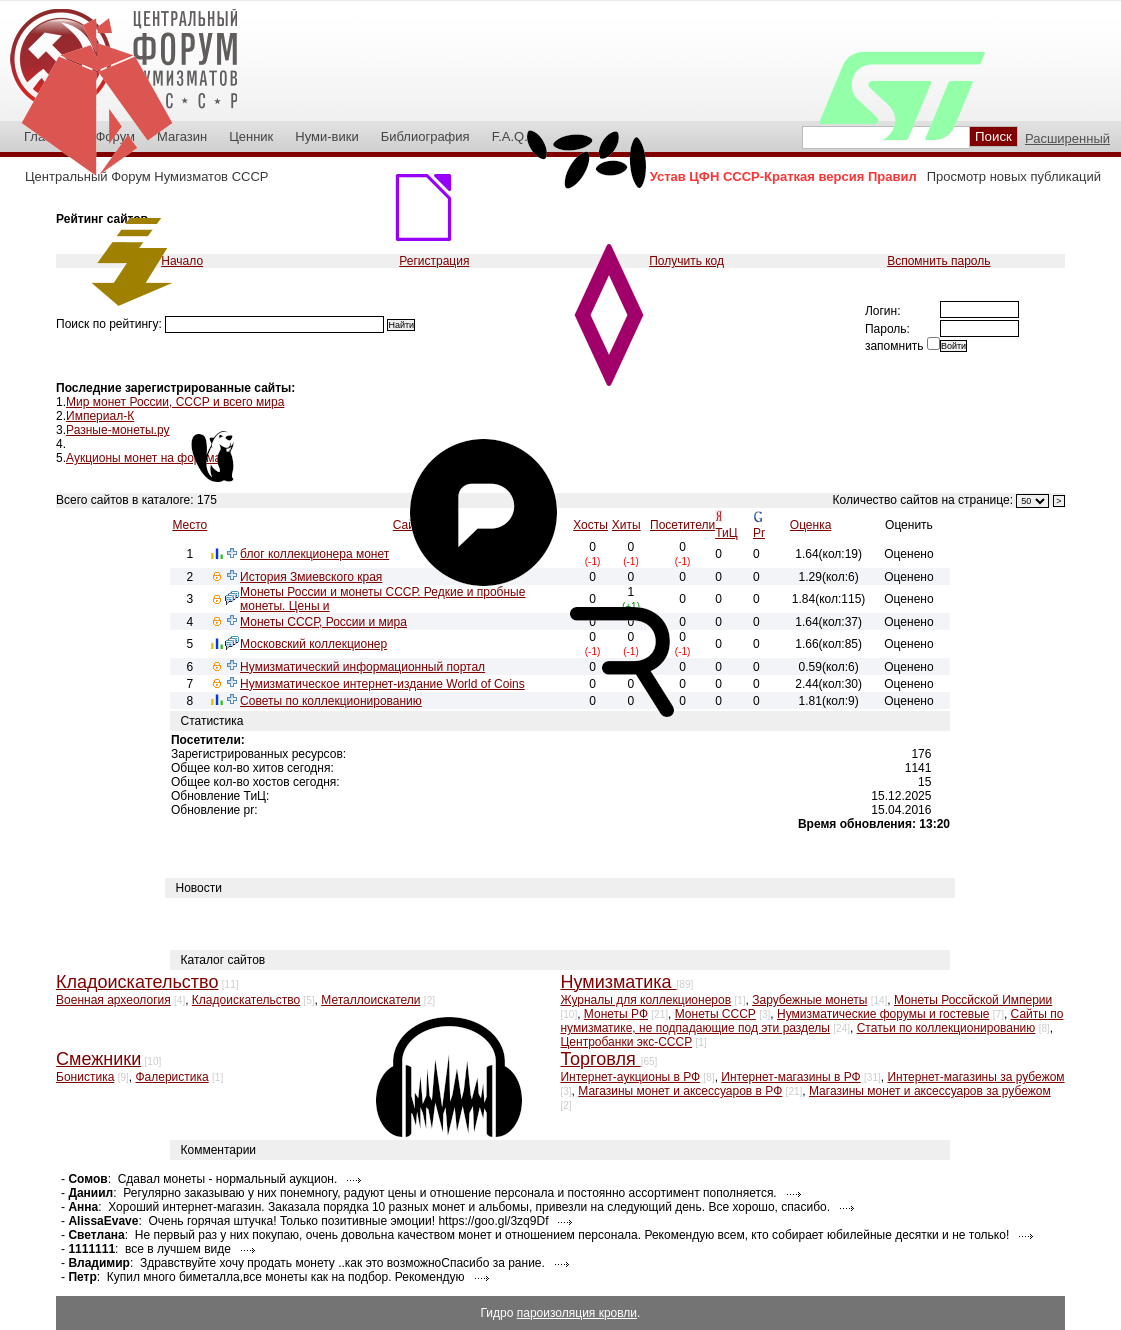 This screenshot has height=1330, width=1121. I want to click on private division game publisher logo, so click(609, 315).